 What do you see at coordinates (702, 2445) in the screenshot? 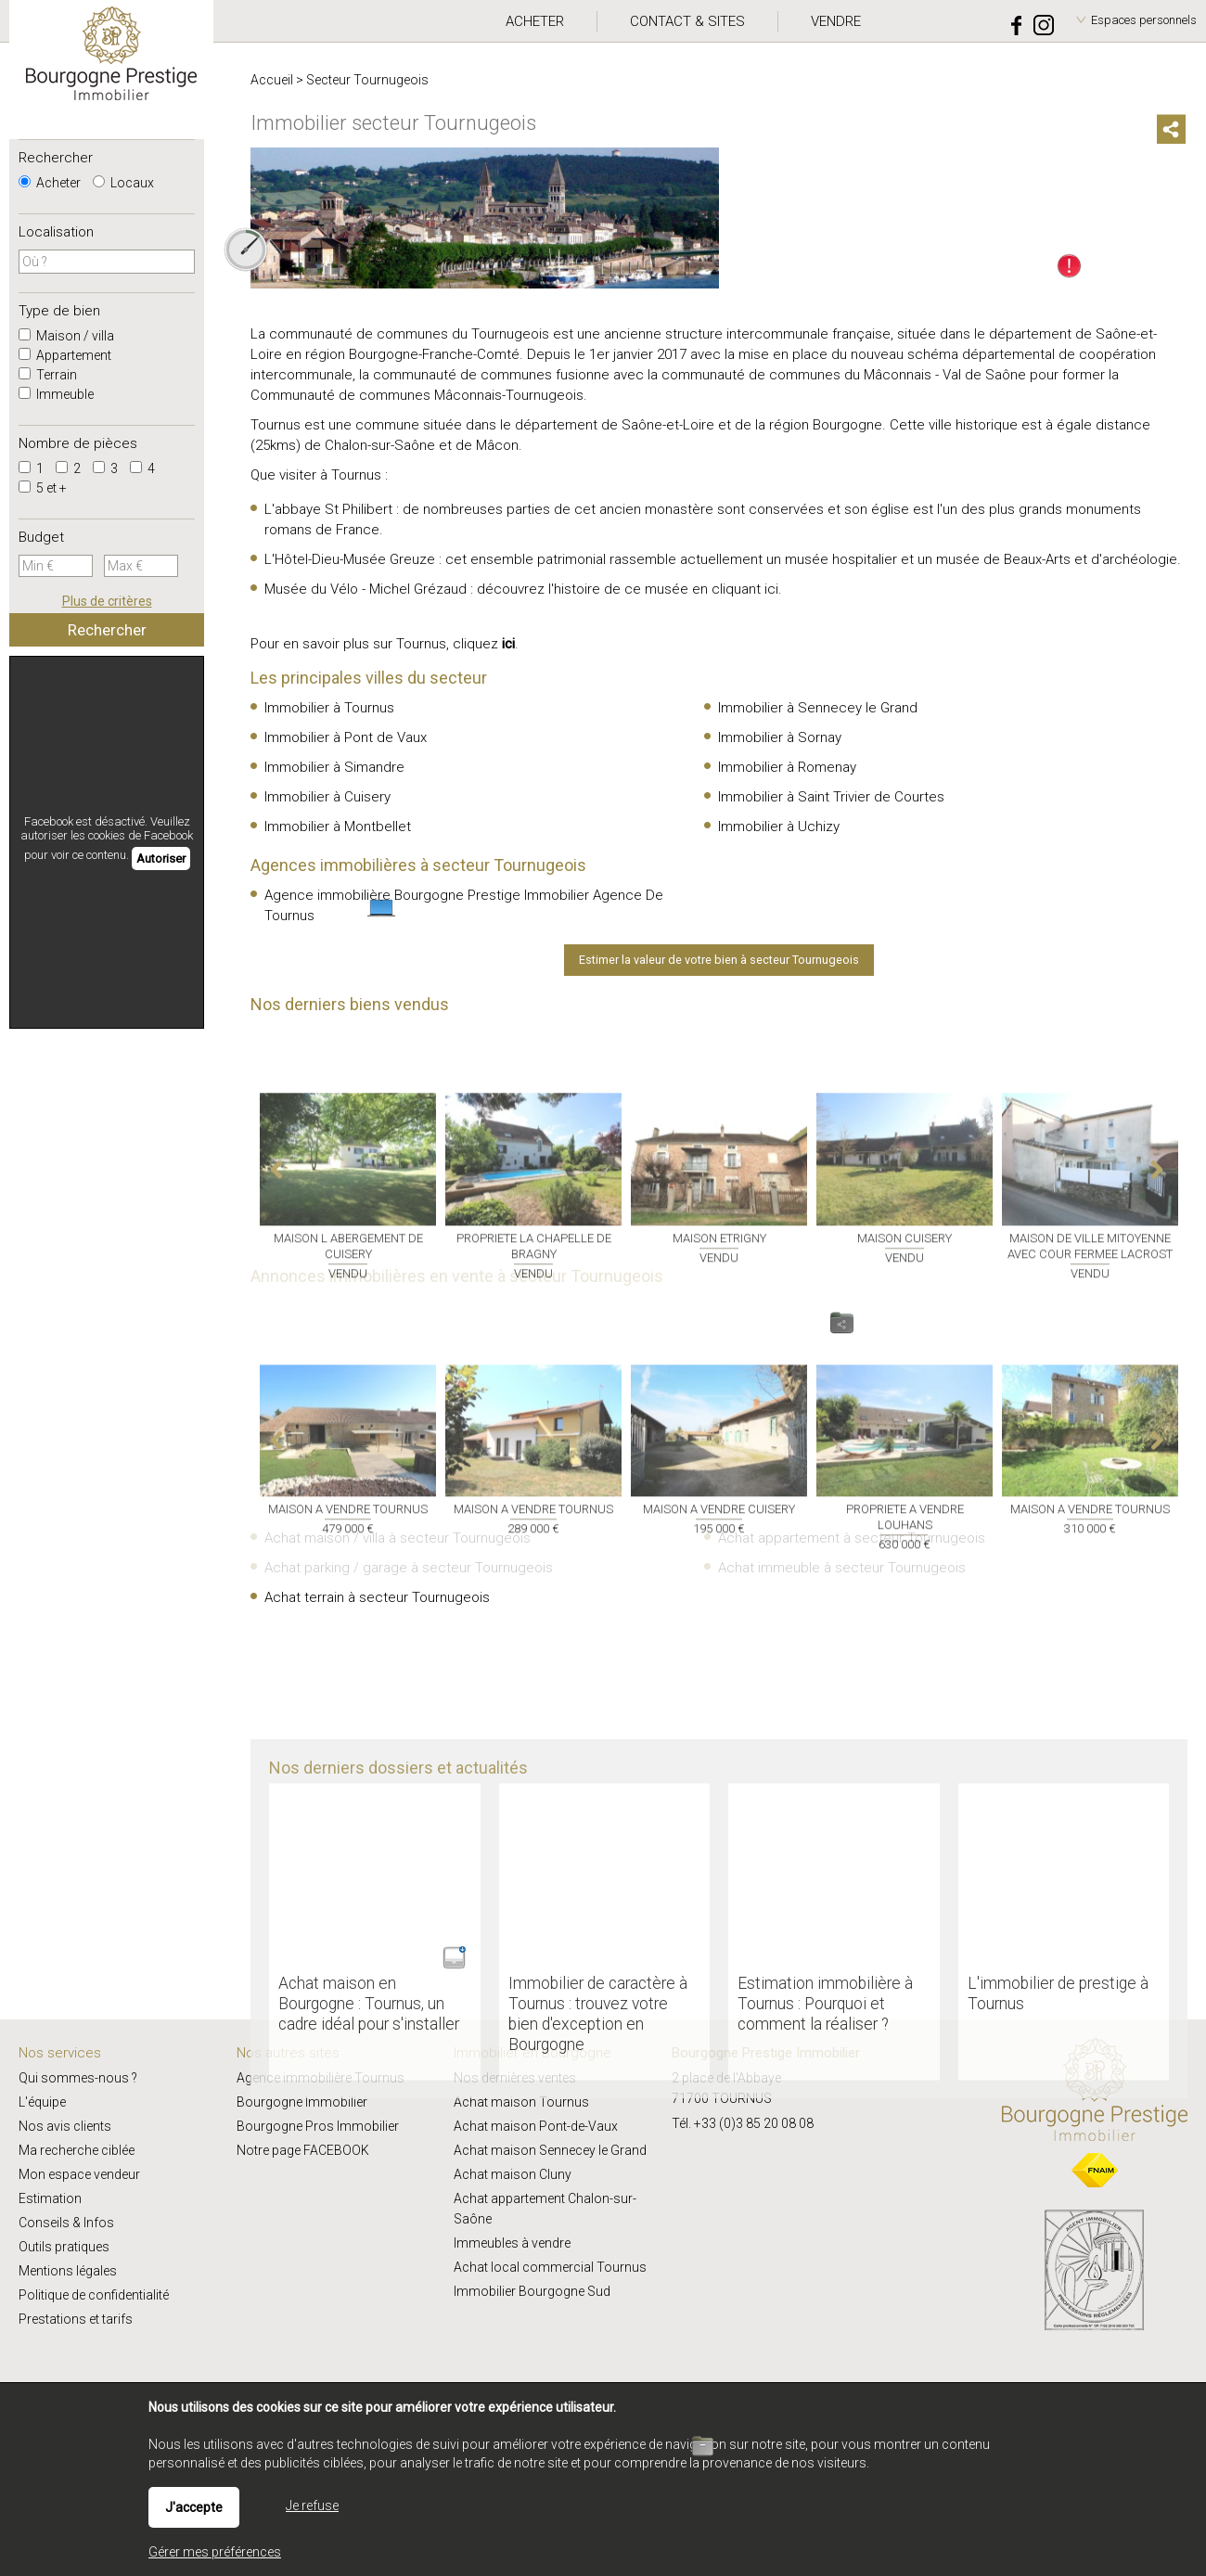
I see `open the file manager app` at bounding box center [702, 2445].